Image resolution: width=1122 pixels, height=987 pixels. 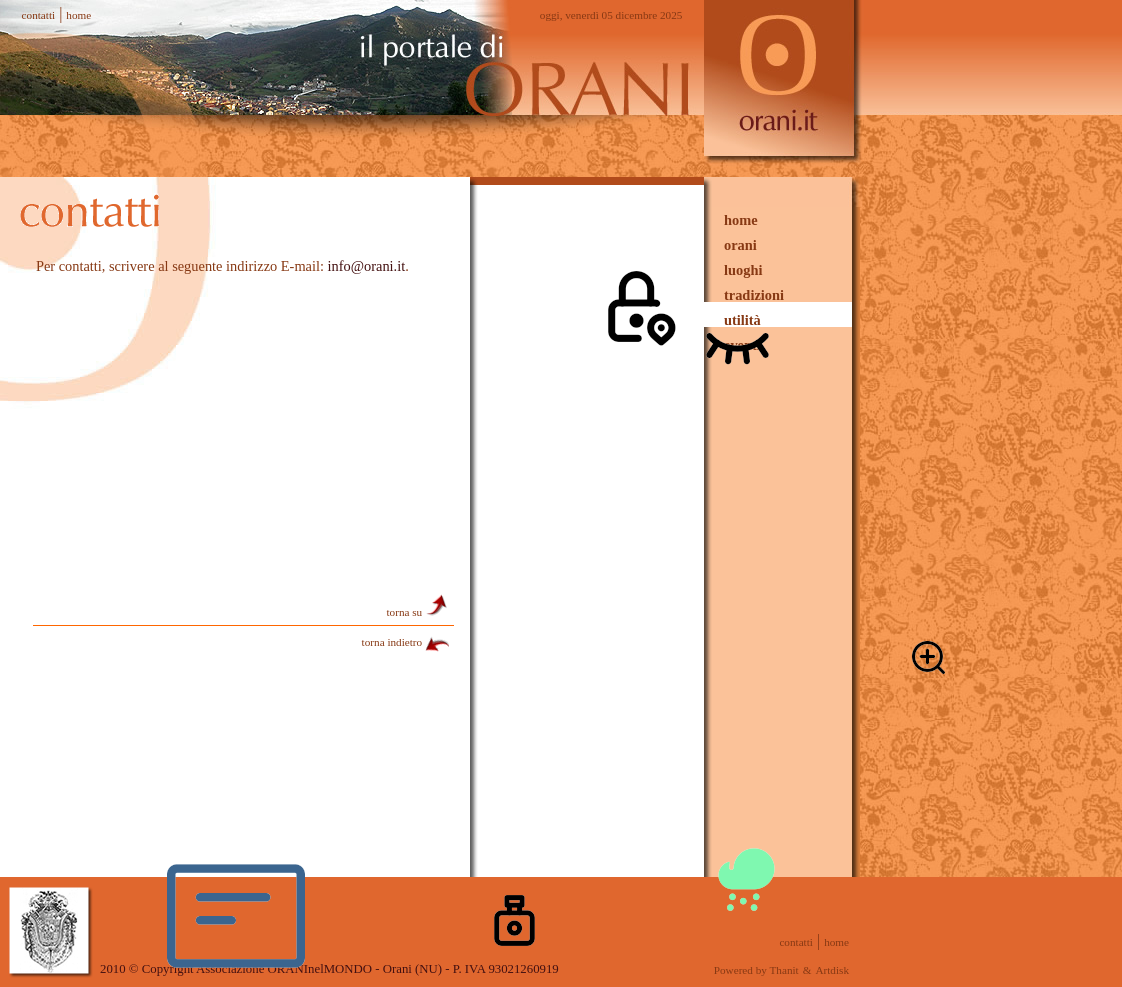 What do you see at coordinates (928, 657) in the screenshot?
I see `zoom in on content` at bounding box center [928, 657].